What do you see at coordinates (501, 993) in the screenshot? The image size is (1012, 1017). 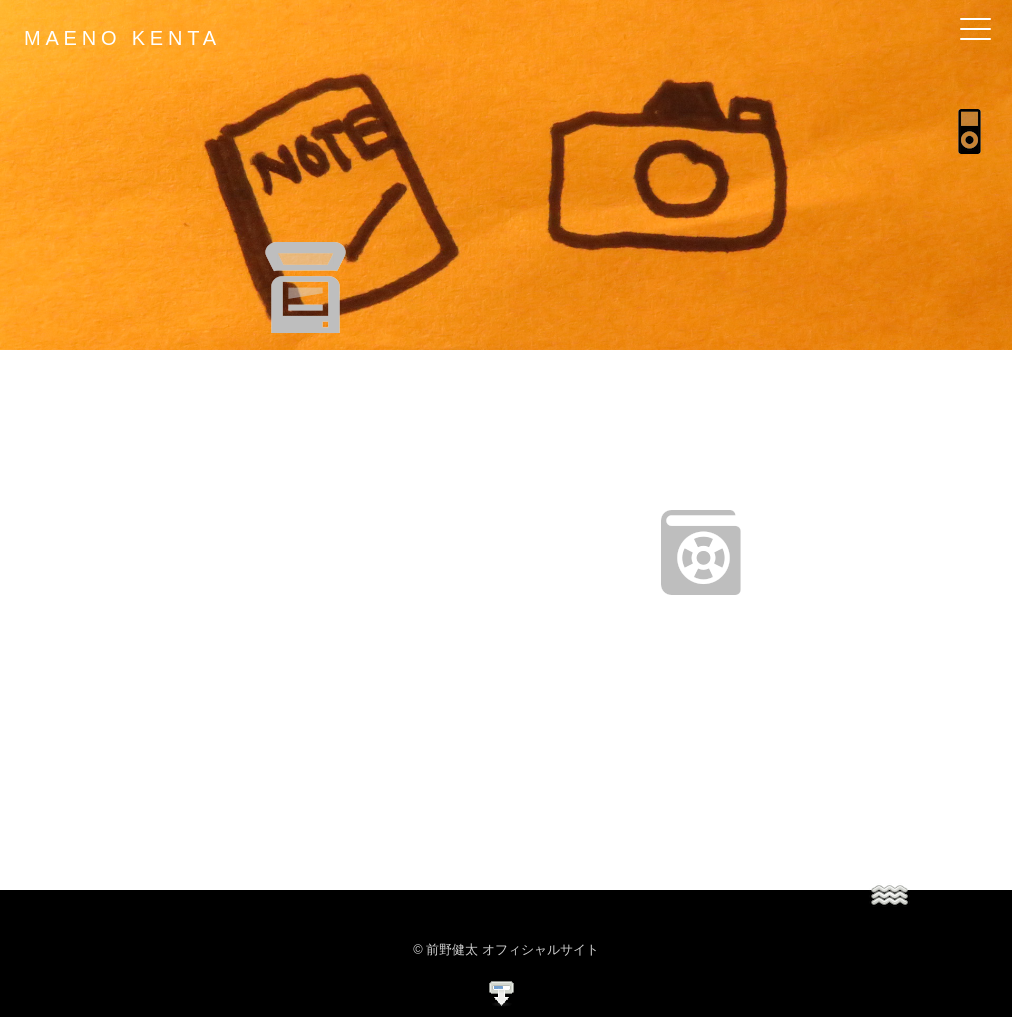 I see `access your downloads folder` at bounding box center [501, 993].